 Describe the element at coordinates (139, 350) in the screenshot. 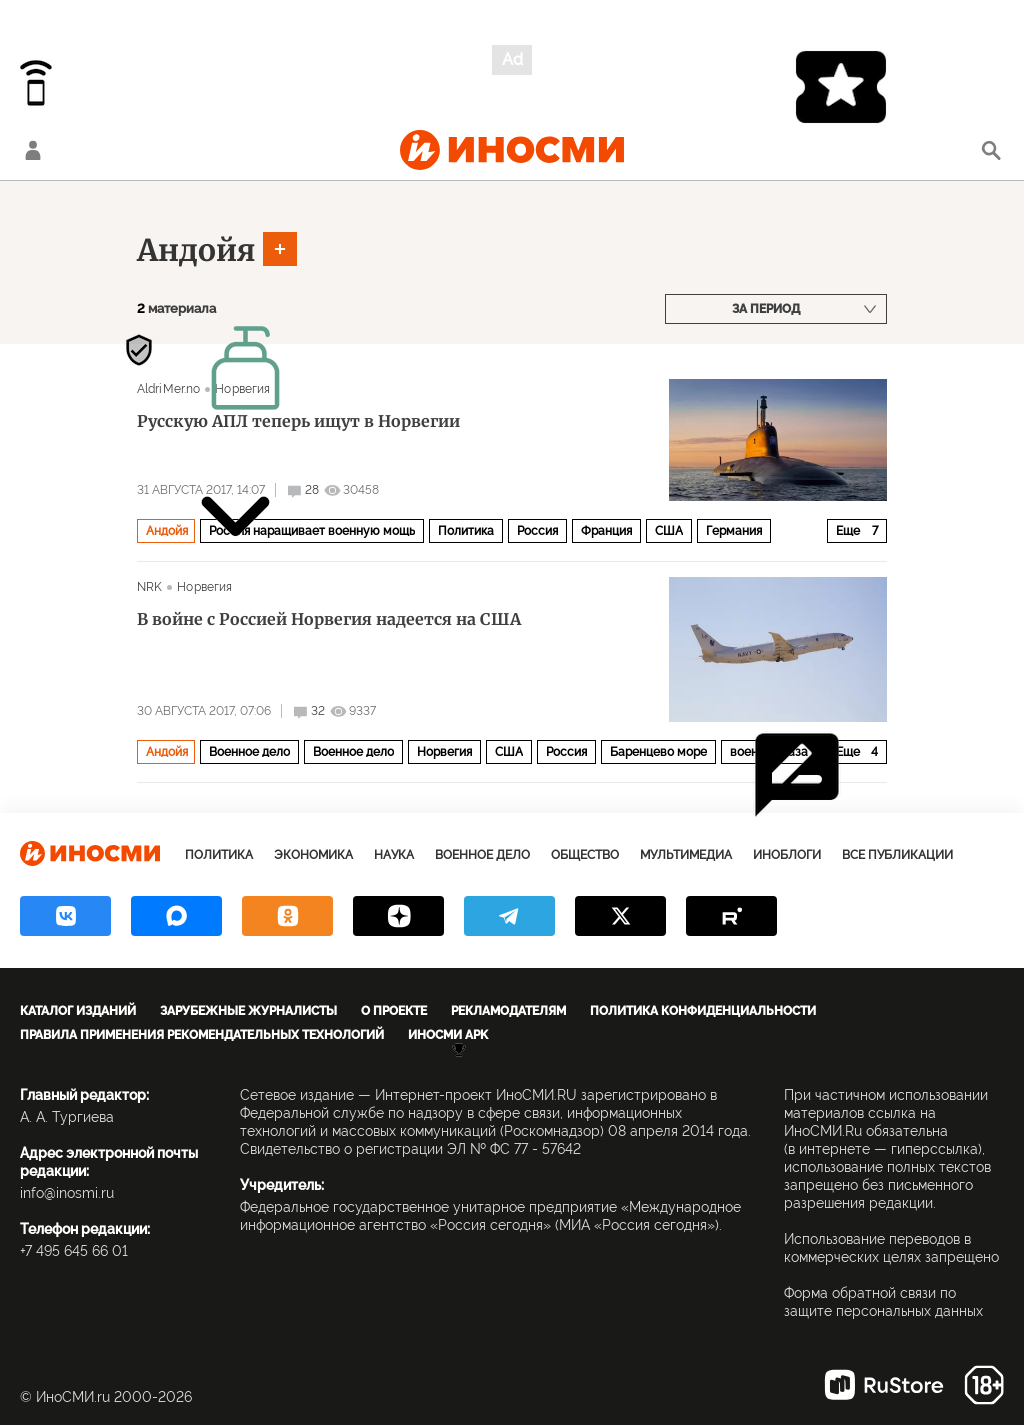

I see `indicates a verified or trusted user account` at that location.